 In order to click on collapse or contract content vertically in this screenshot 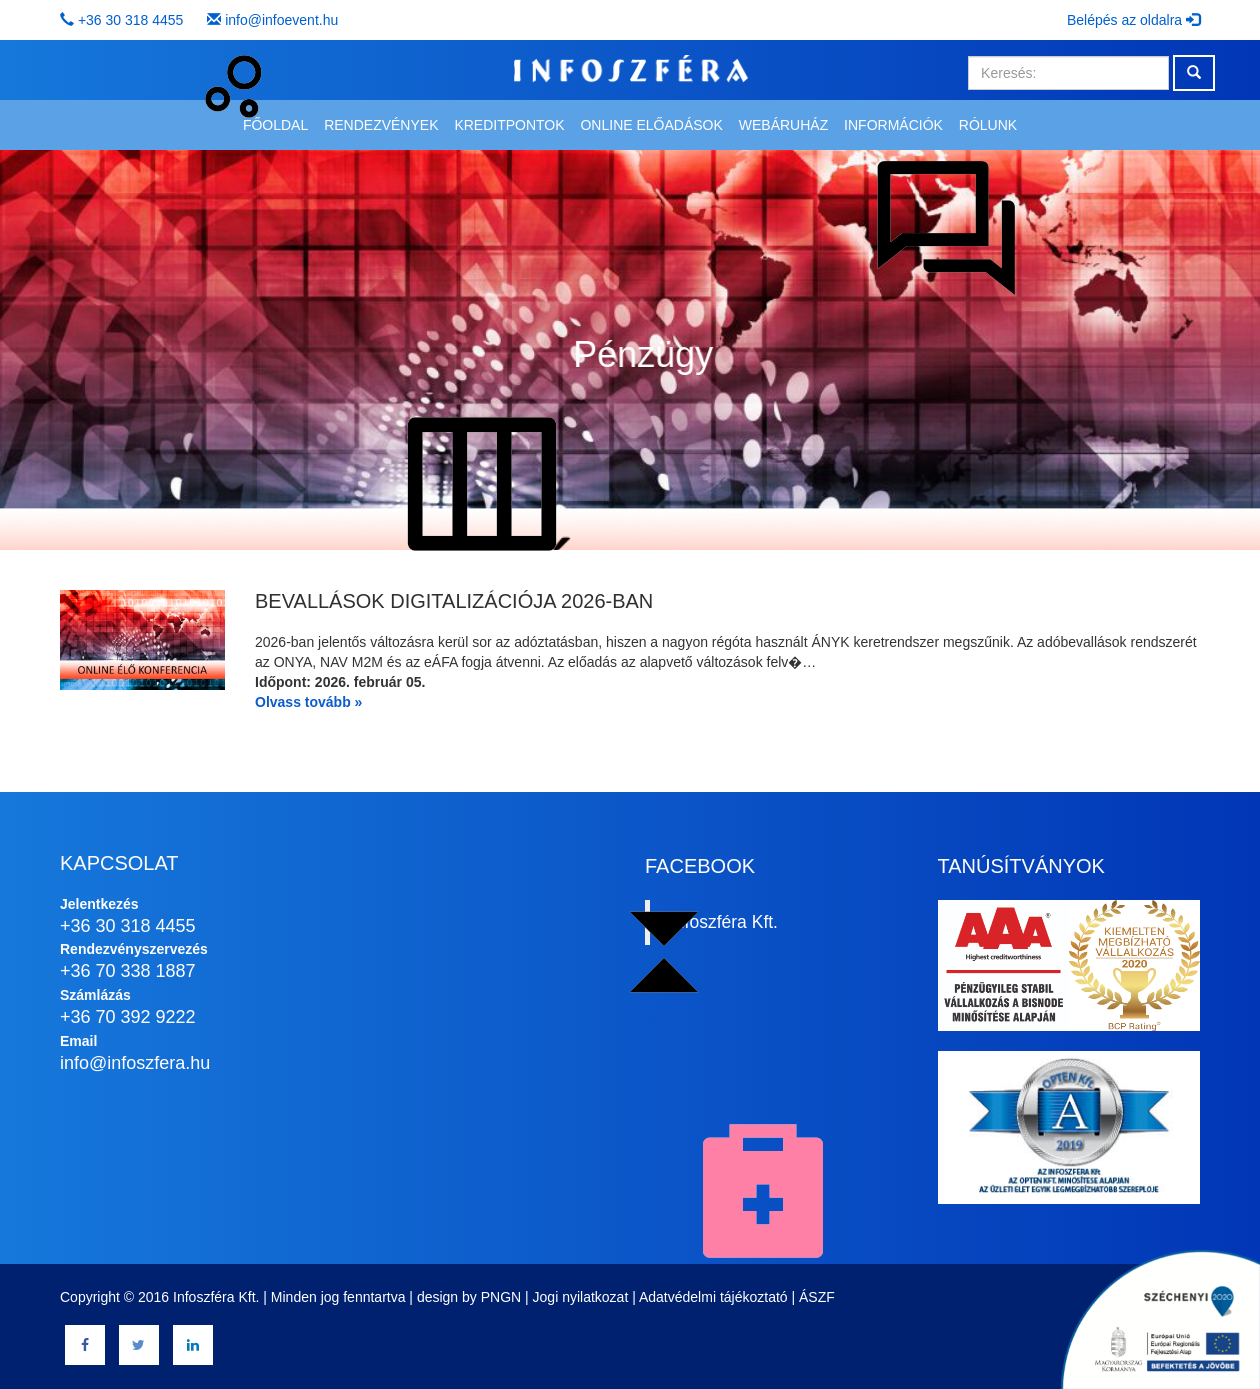, I will do `click(664, 952)`.